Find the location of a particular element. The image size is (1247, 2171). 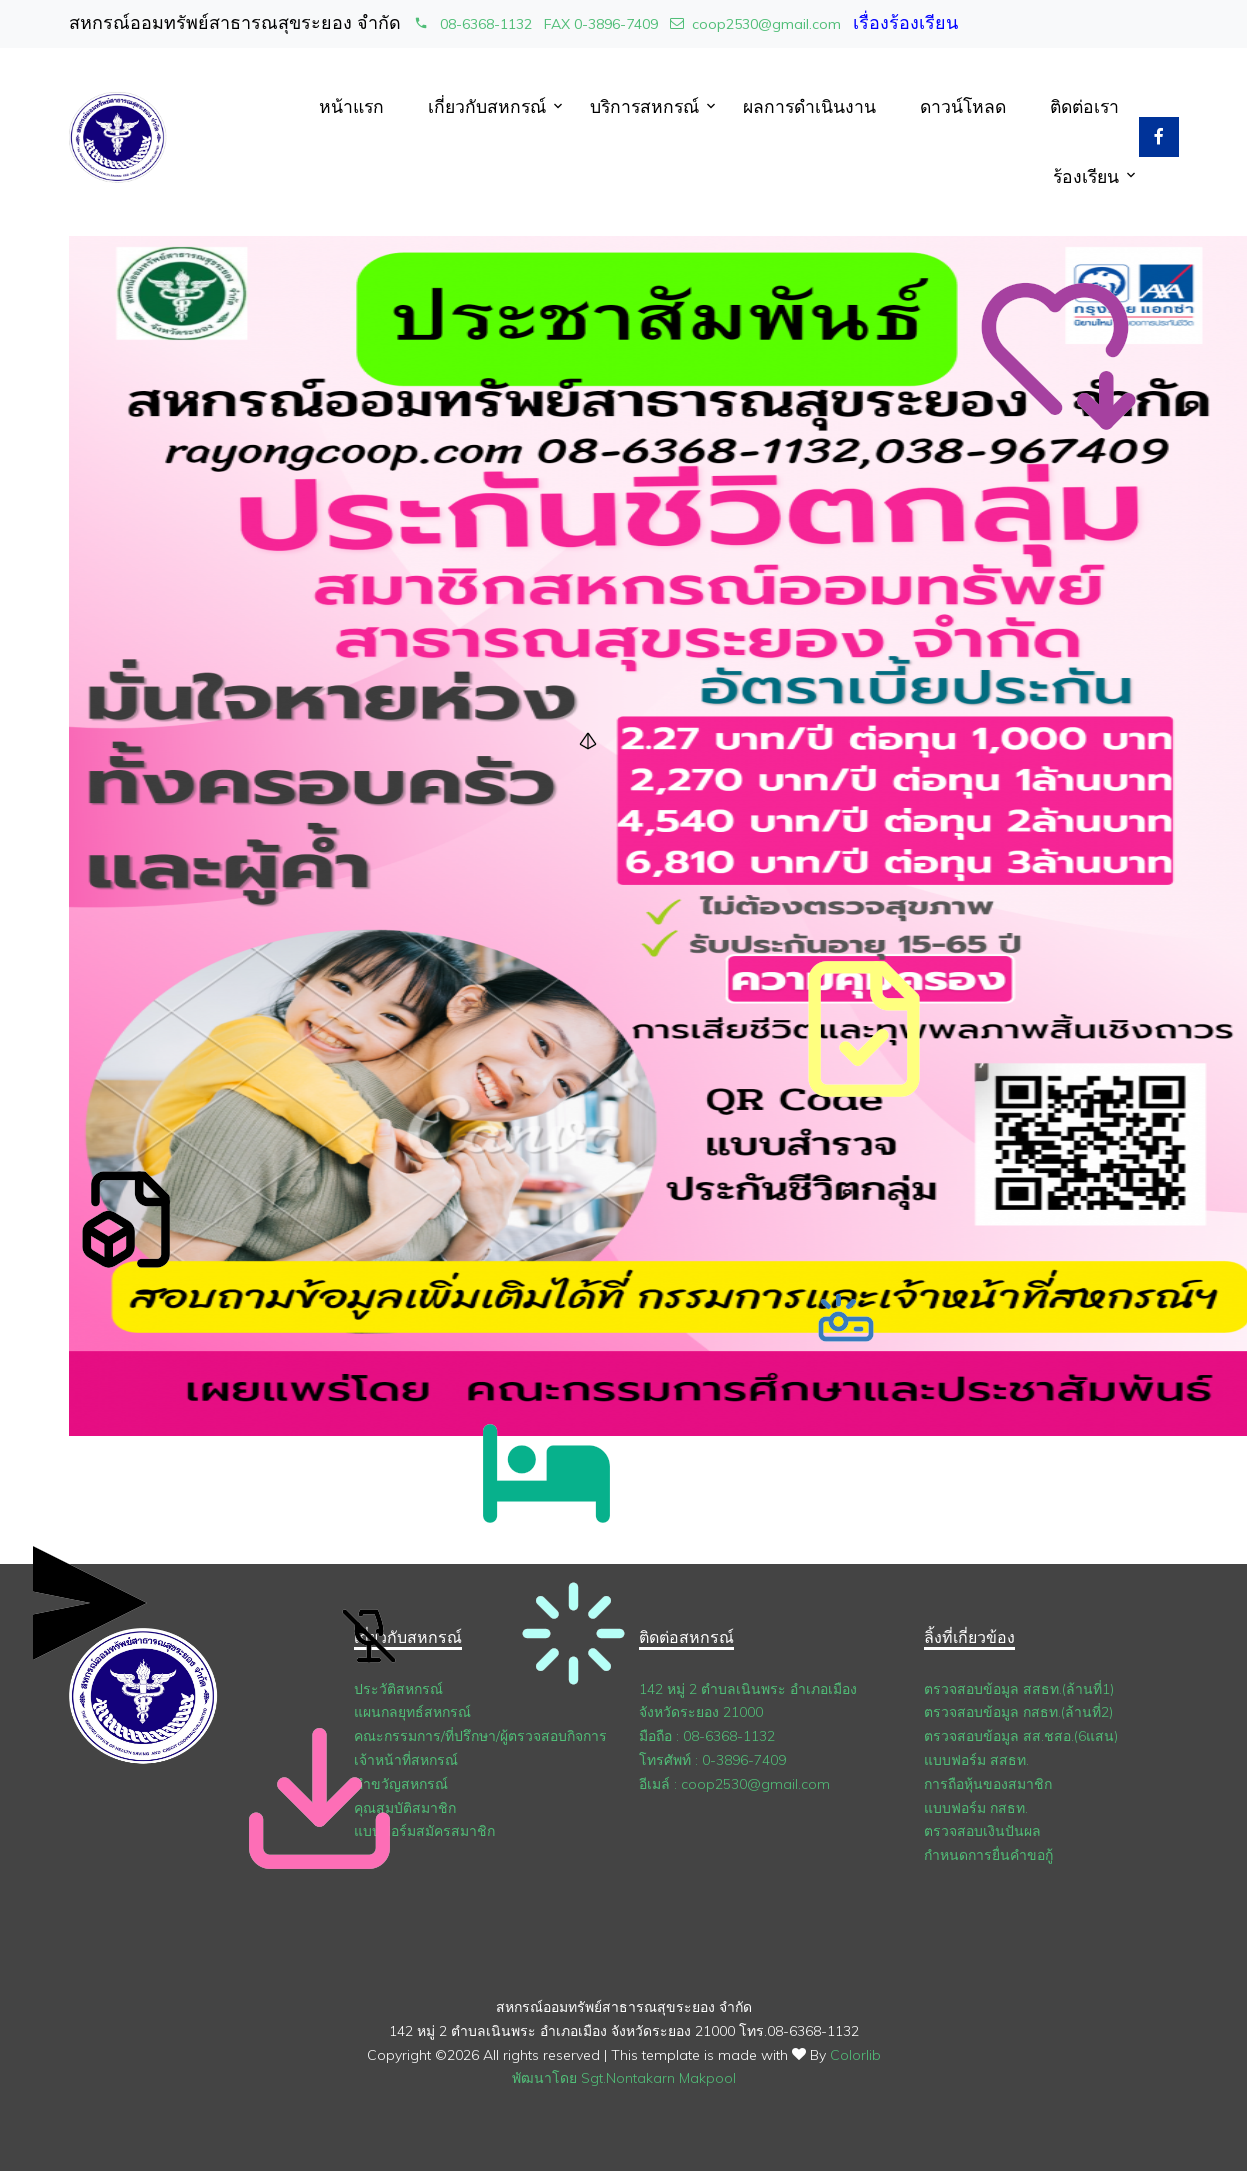

download a file or content is located at coordinates (319, 1798).